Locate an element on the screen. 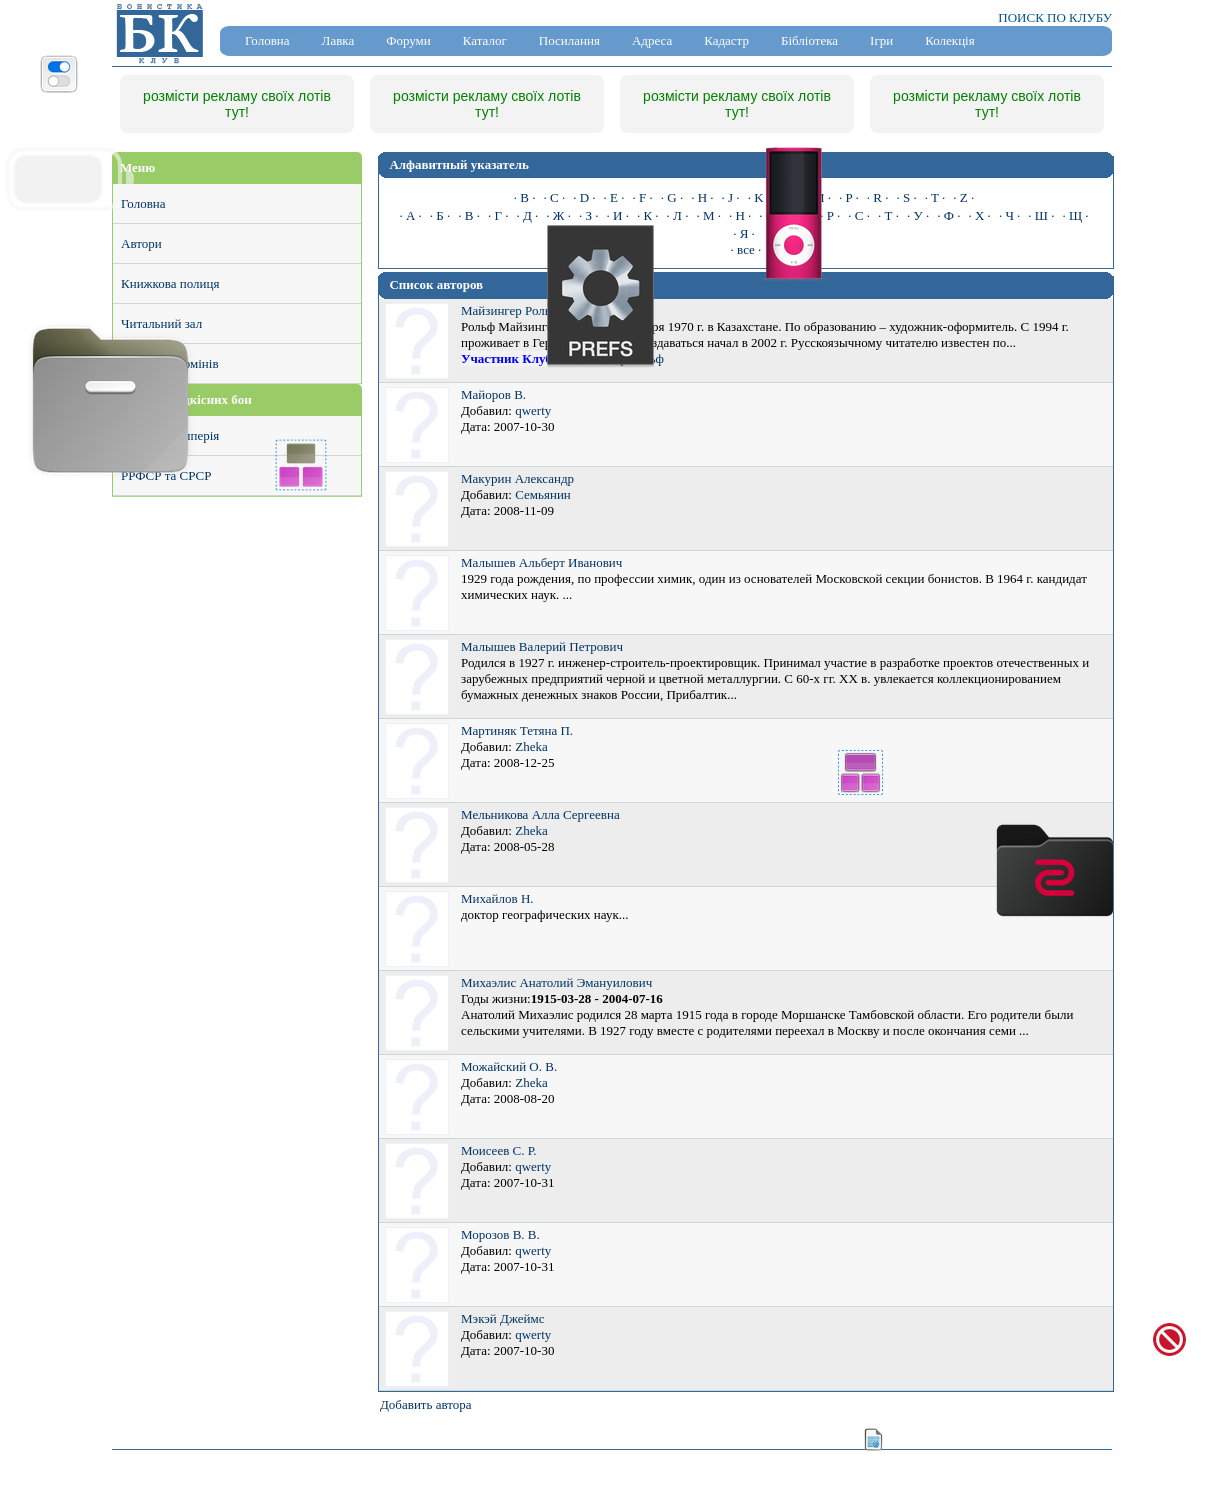  indicates battery level at 80% charge is located at coordinates (70, 179).